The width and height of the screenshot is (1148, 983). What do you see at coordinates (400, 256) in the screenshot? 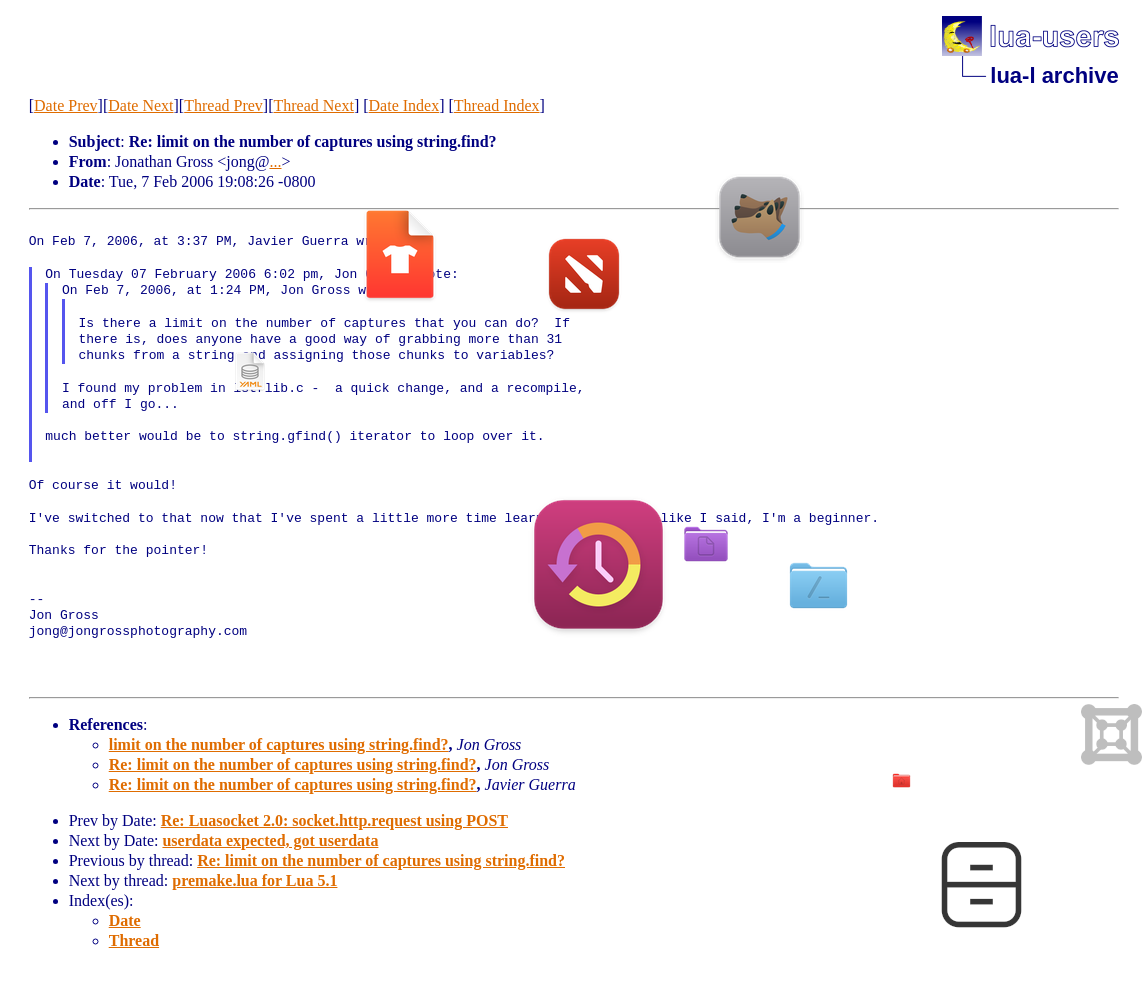
I see `a theme or appearance customization file` at bounding box center [400, 256].